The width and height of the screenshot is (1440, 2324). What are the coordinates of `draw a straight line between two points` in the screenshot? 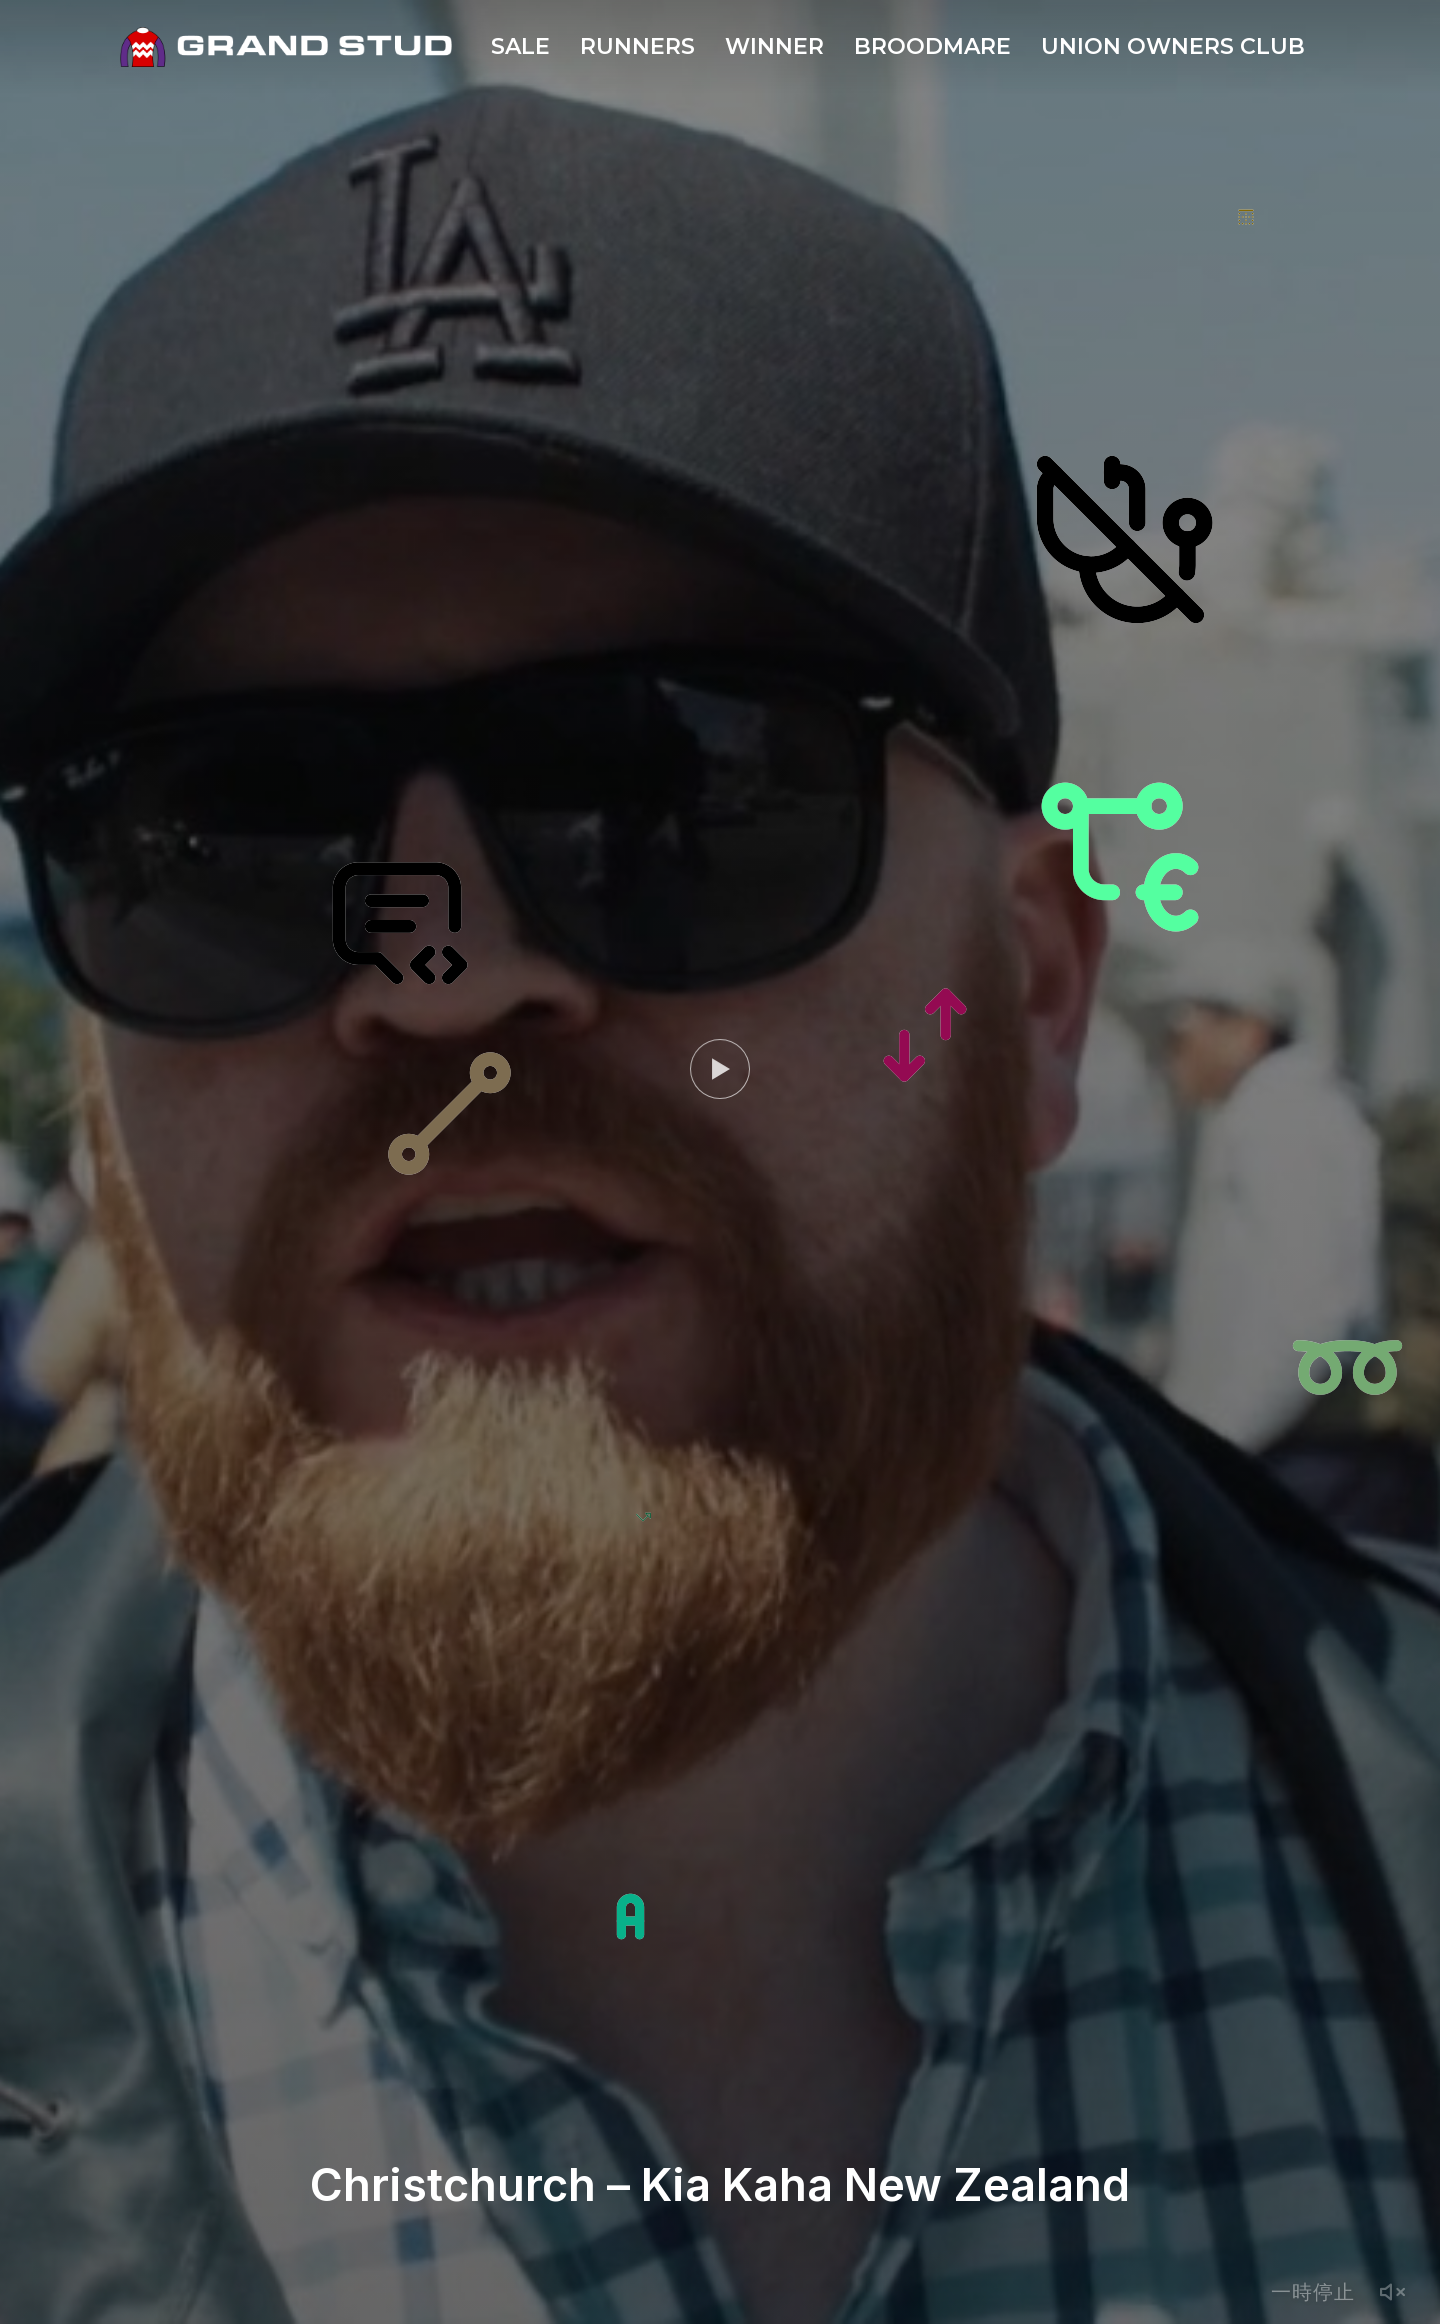 It's located at (449, 1113).